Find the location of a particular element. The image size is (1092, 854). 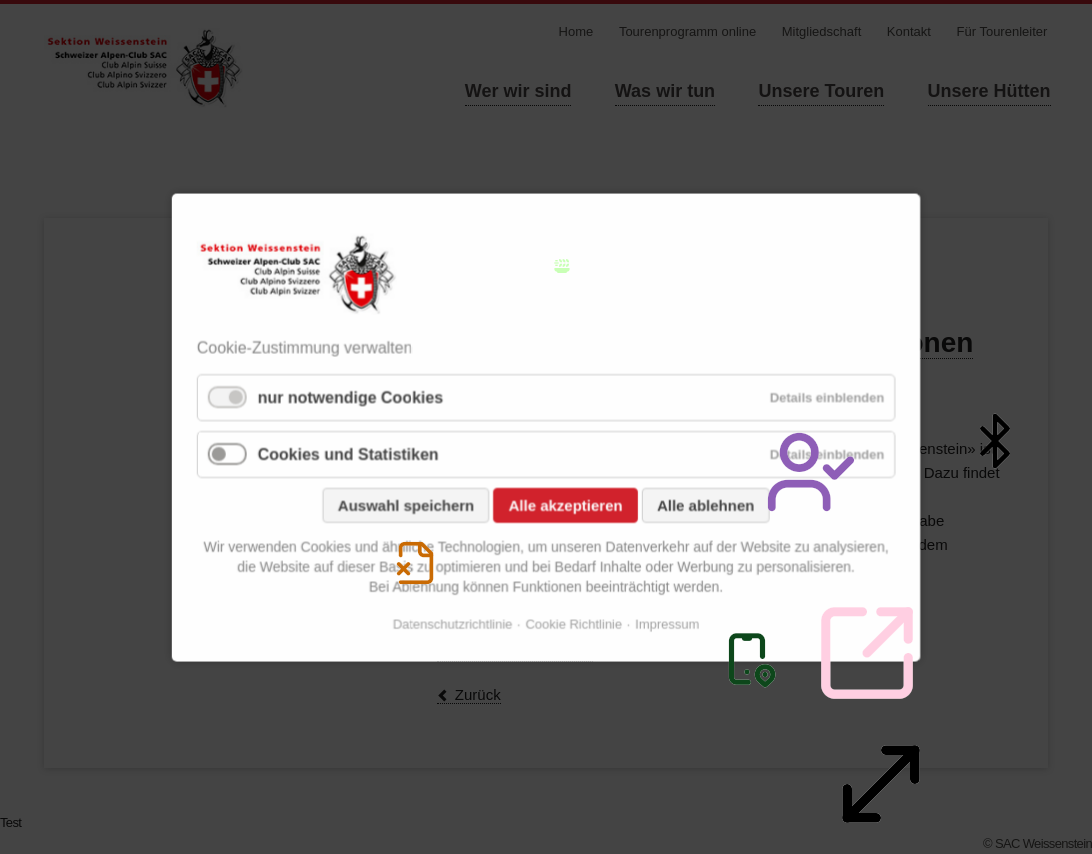

resize window diagonally is located at coordinates (881, 784).